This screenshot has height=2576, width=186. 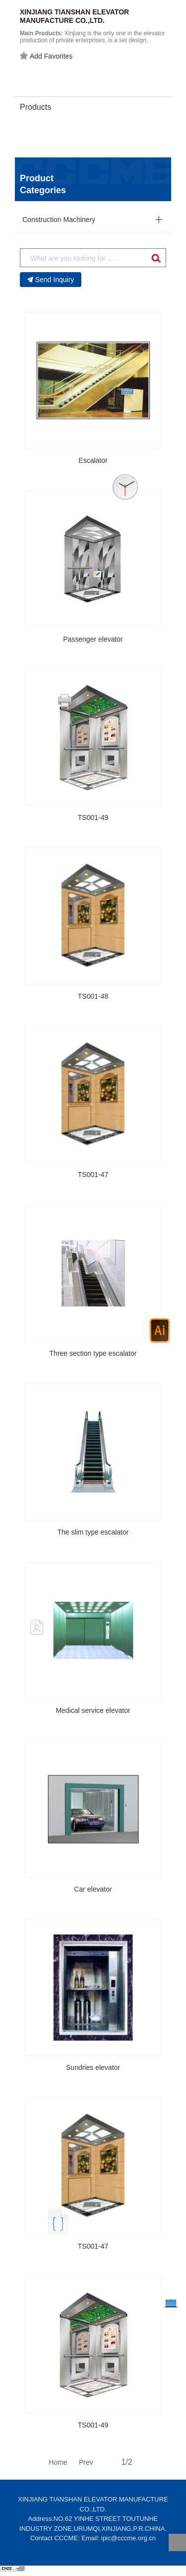 What do you see at coordinates (160, 1330) in the screenshot?
I see `open an Adobe Illustrator file` at bounding box center [160, 1330].